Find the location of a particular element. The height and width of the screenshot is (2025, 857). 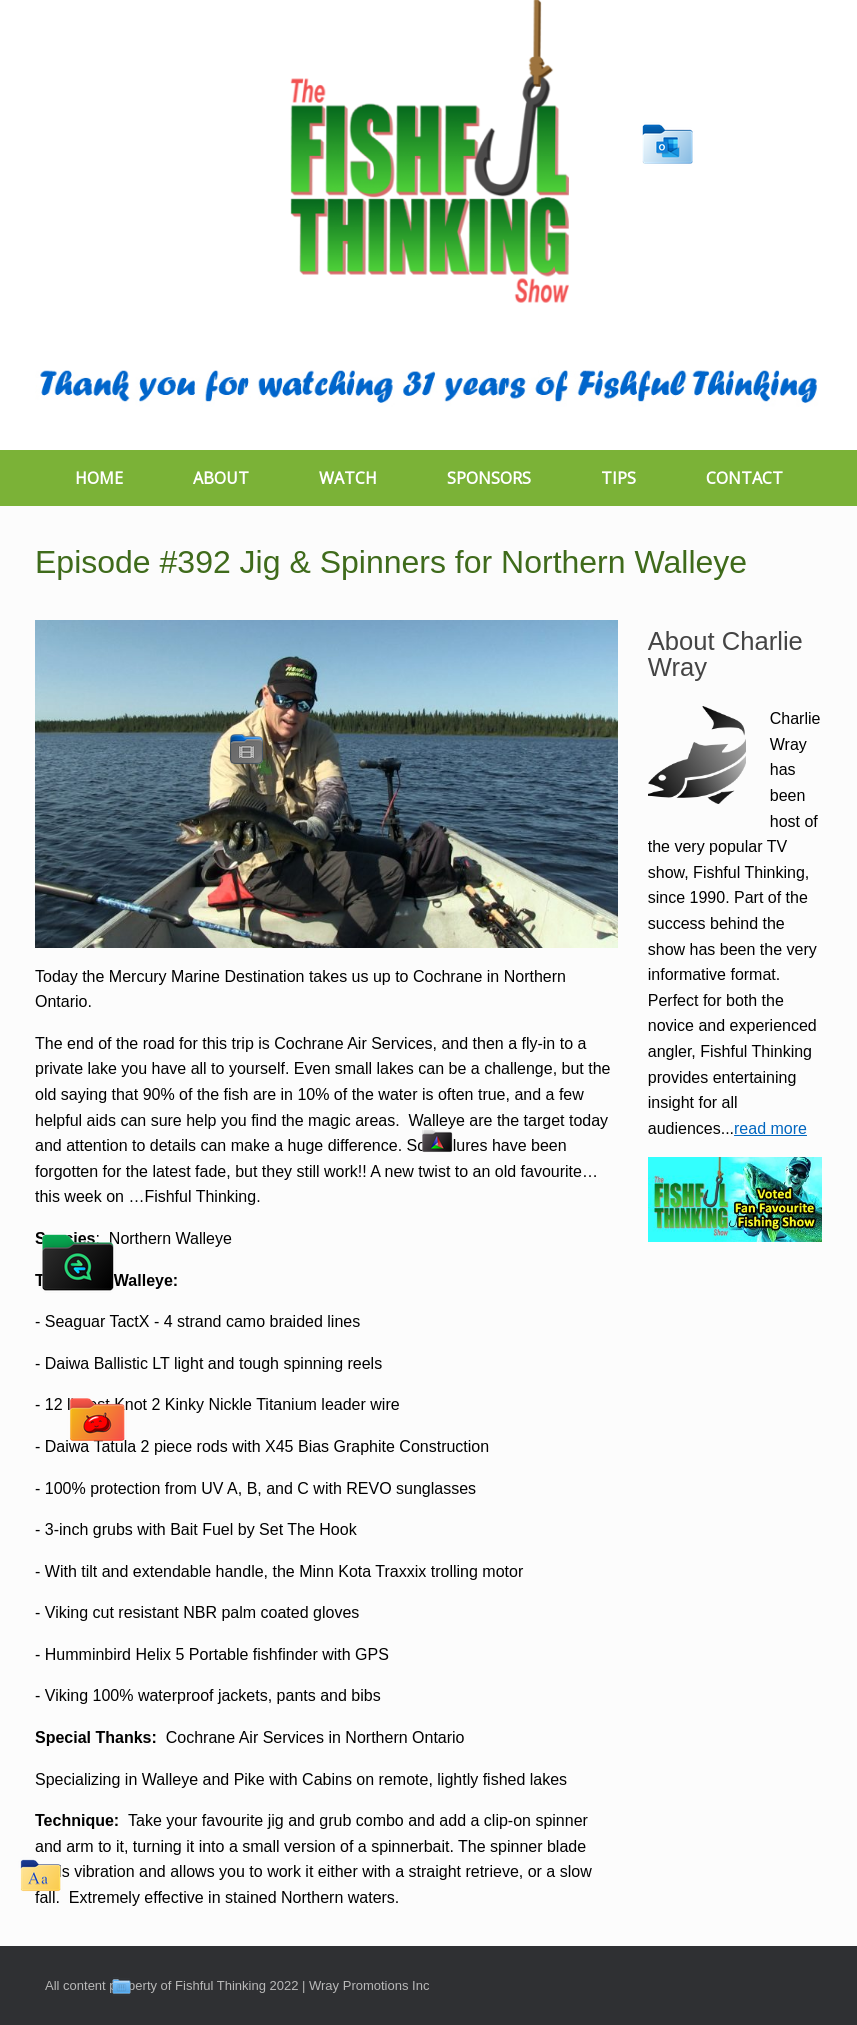

open android jelly bean system folder is located at coordinates (97, 1421).